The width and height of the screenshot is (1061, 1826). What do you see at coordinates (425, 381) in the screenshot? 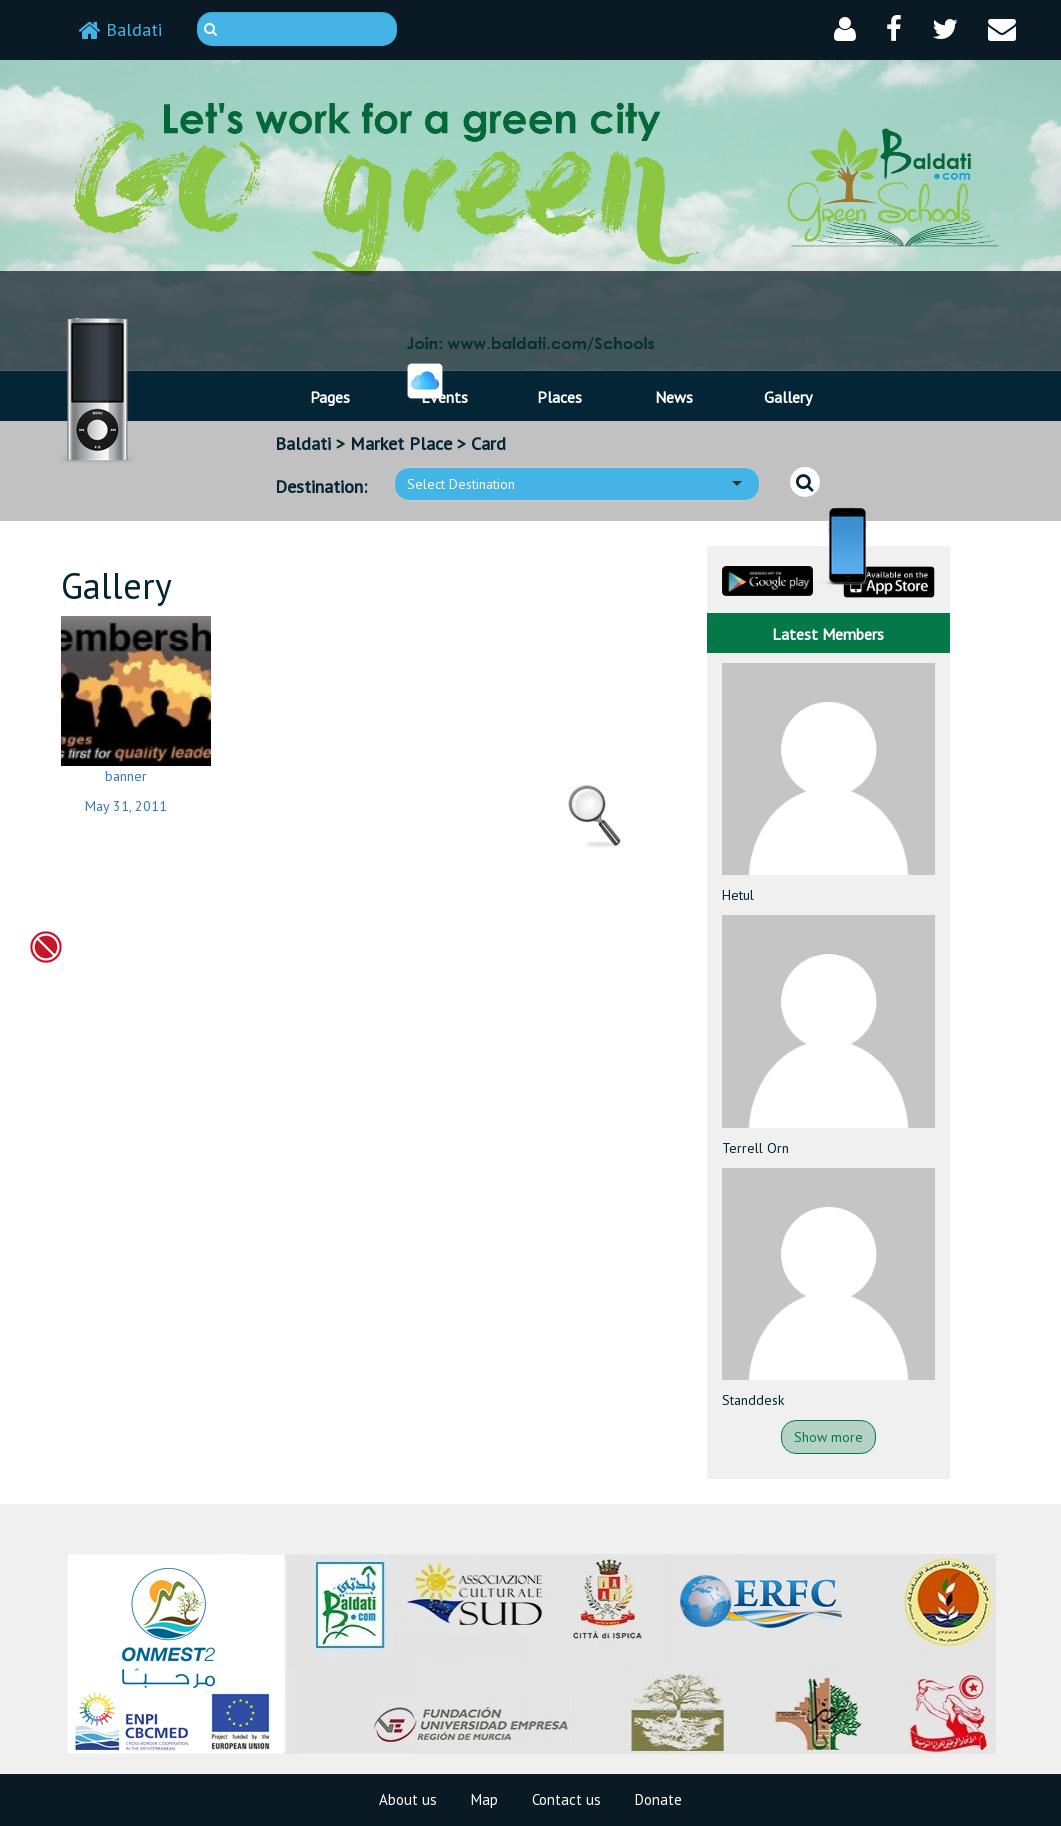
I see `access iCloud Drive diagnostics` at bounding box center [425, 381].